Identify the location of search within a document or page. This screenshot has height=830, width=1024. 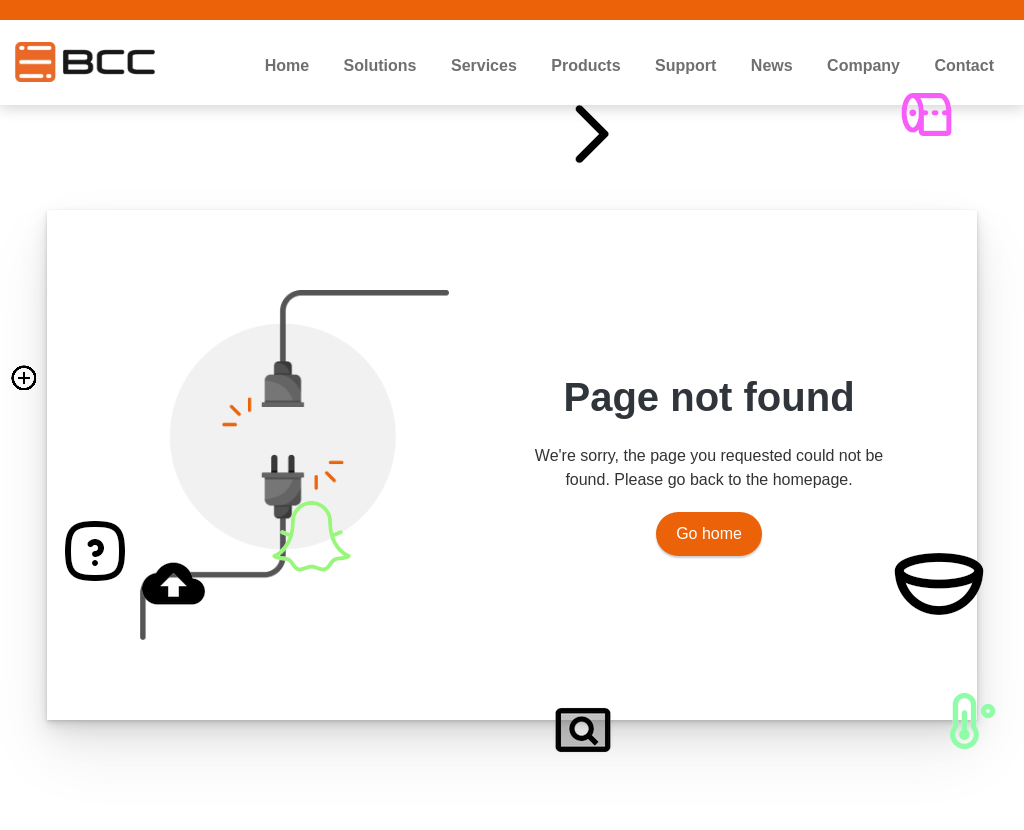
(583, 730).